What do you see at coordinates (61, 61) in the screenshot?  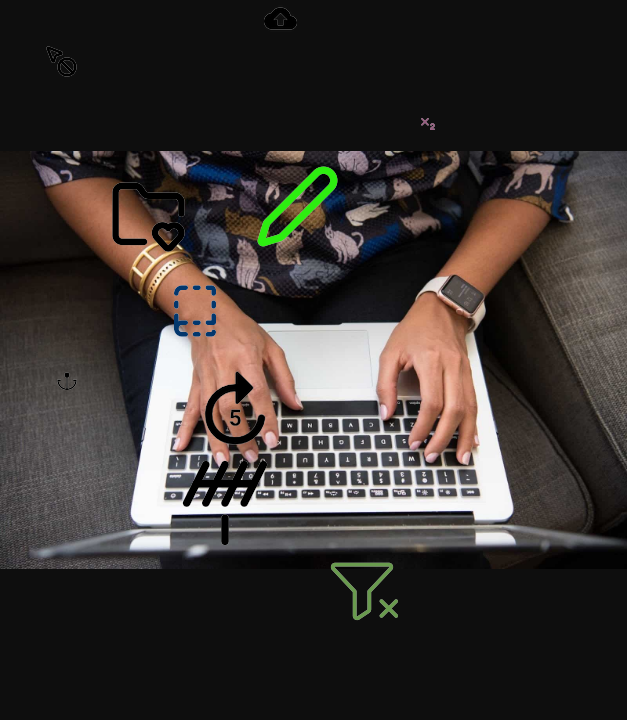 I see `cursor interaction disabled` at bounding box center [61, 61].